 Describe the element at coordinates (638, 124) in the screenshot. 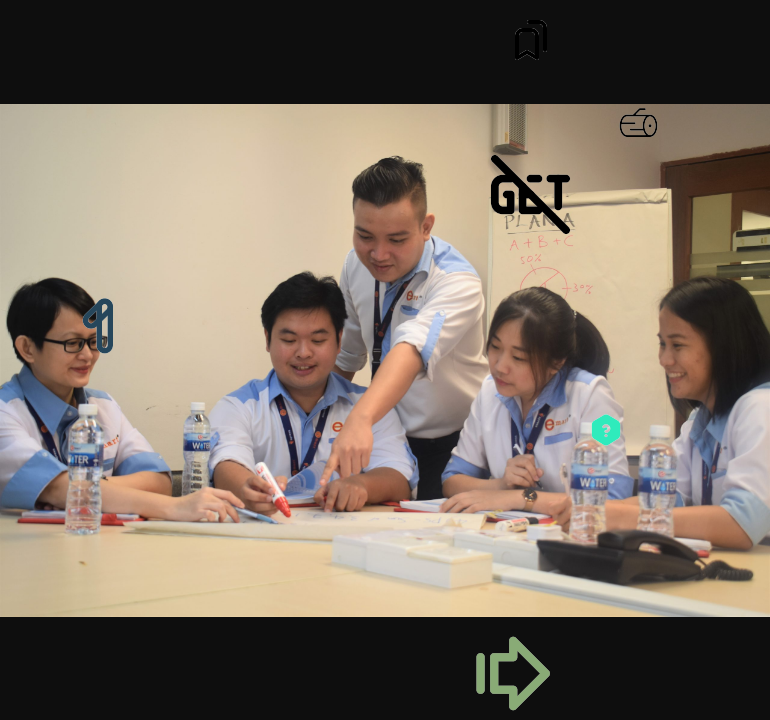

I see `view activity log or history` at that location.